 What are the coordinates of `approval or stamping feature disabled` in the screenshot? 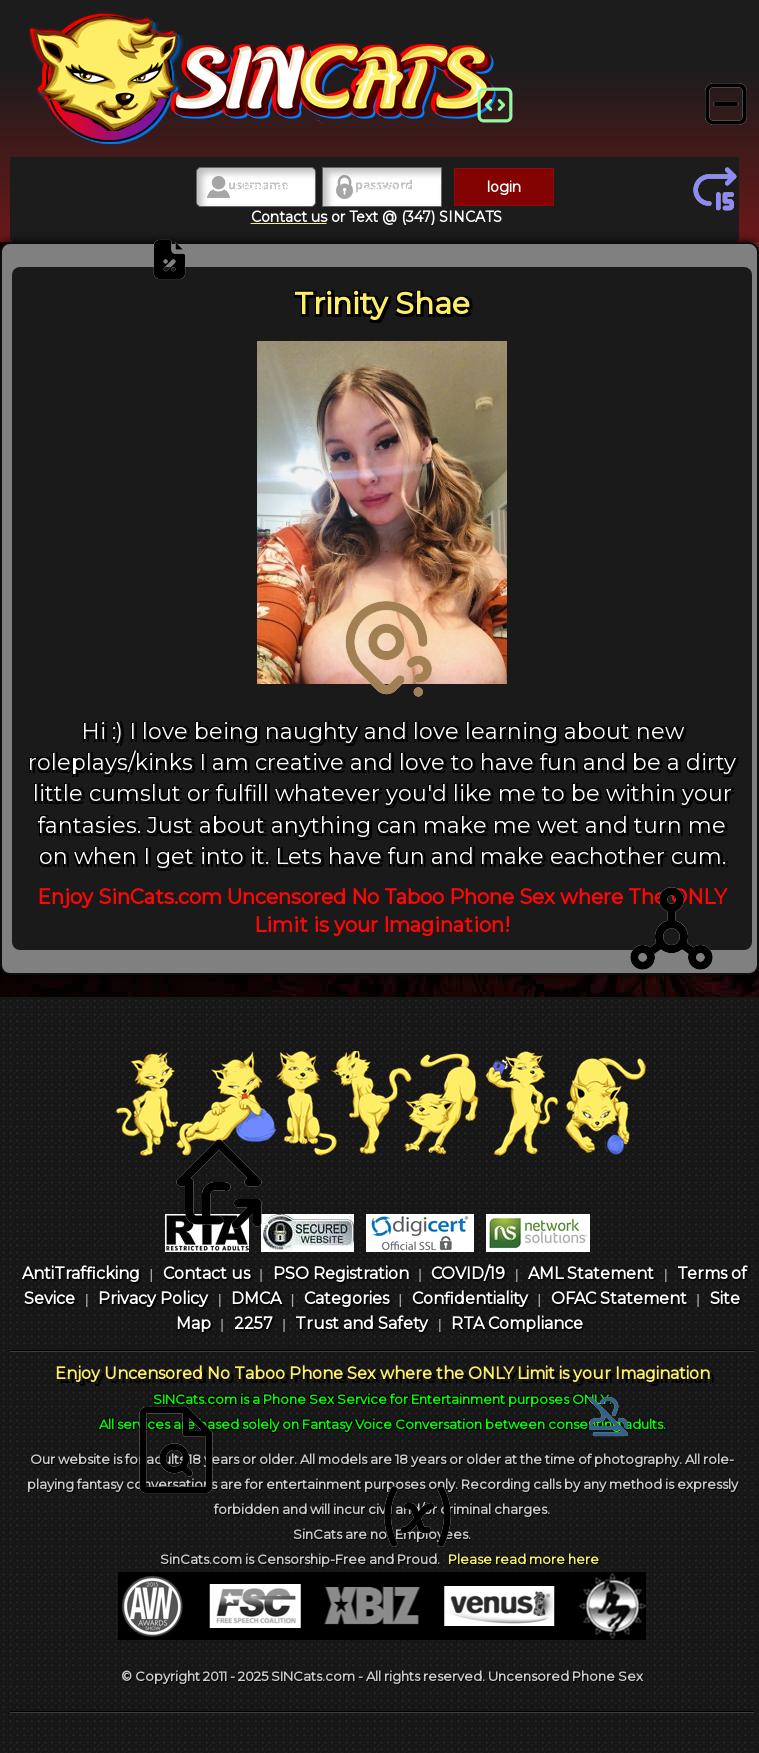 It's located at (608, 1416).